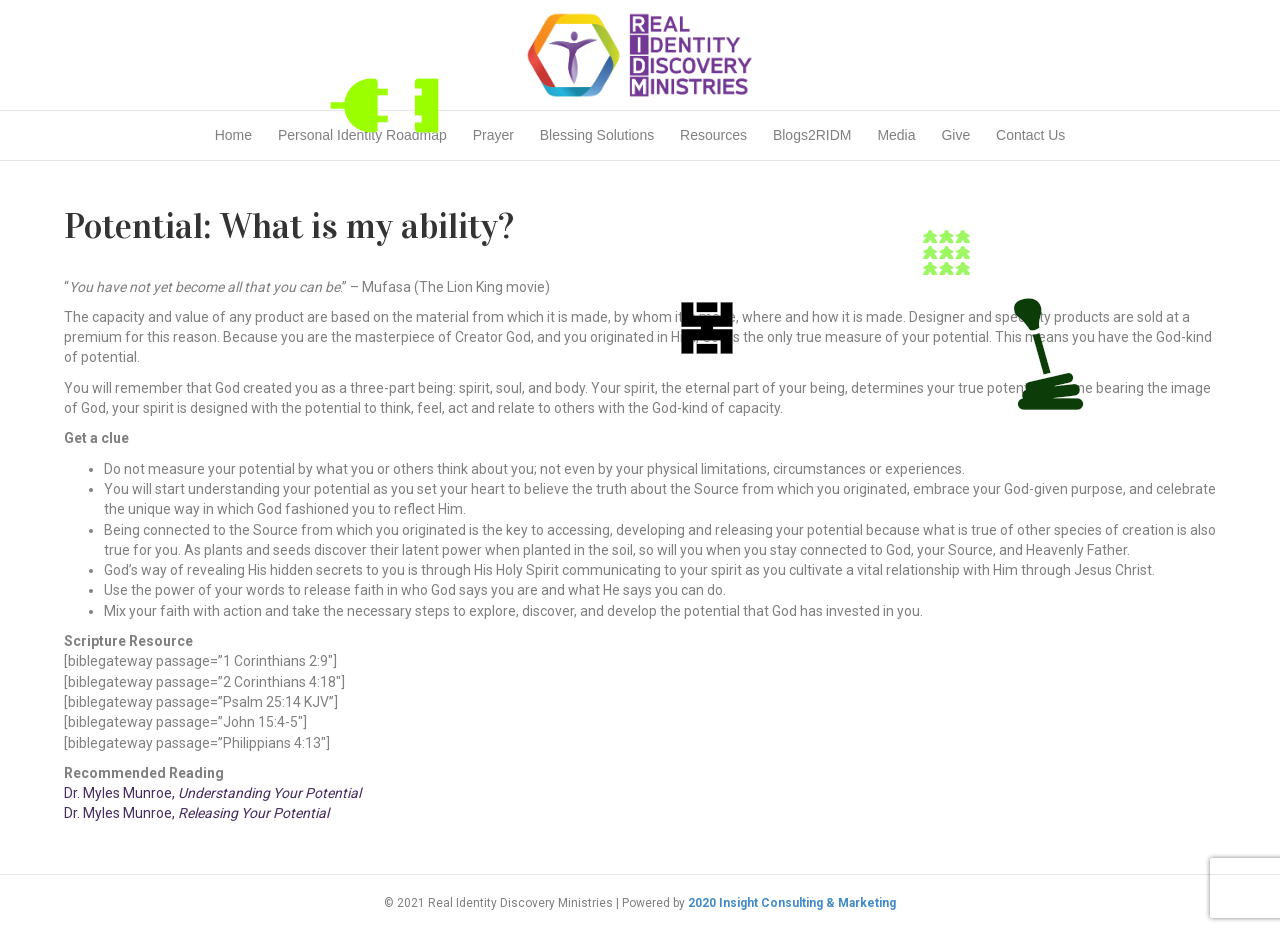  Describe the element at coordinates (384, 105) in the screenshot. I see `indicates disconnected or offline status` at that location.